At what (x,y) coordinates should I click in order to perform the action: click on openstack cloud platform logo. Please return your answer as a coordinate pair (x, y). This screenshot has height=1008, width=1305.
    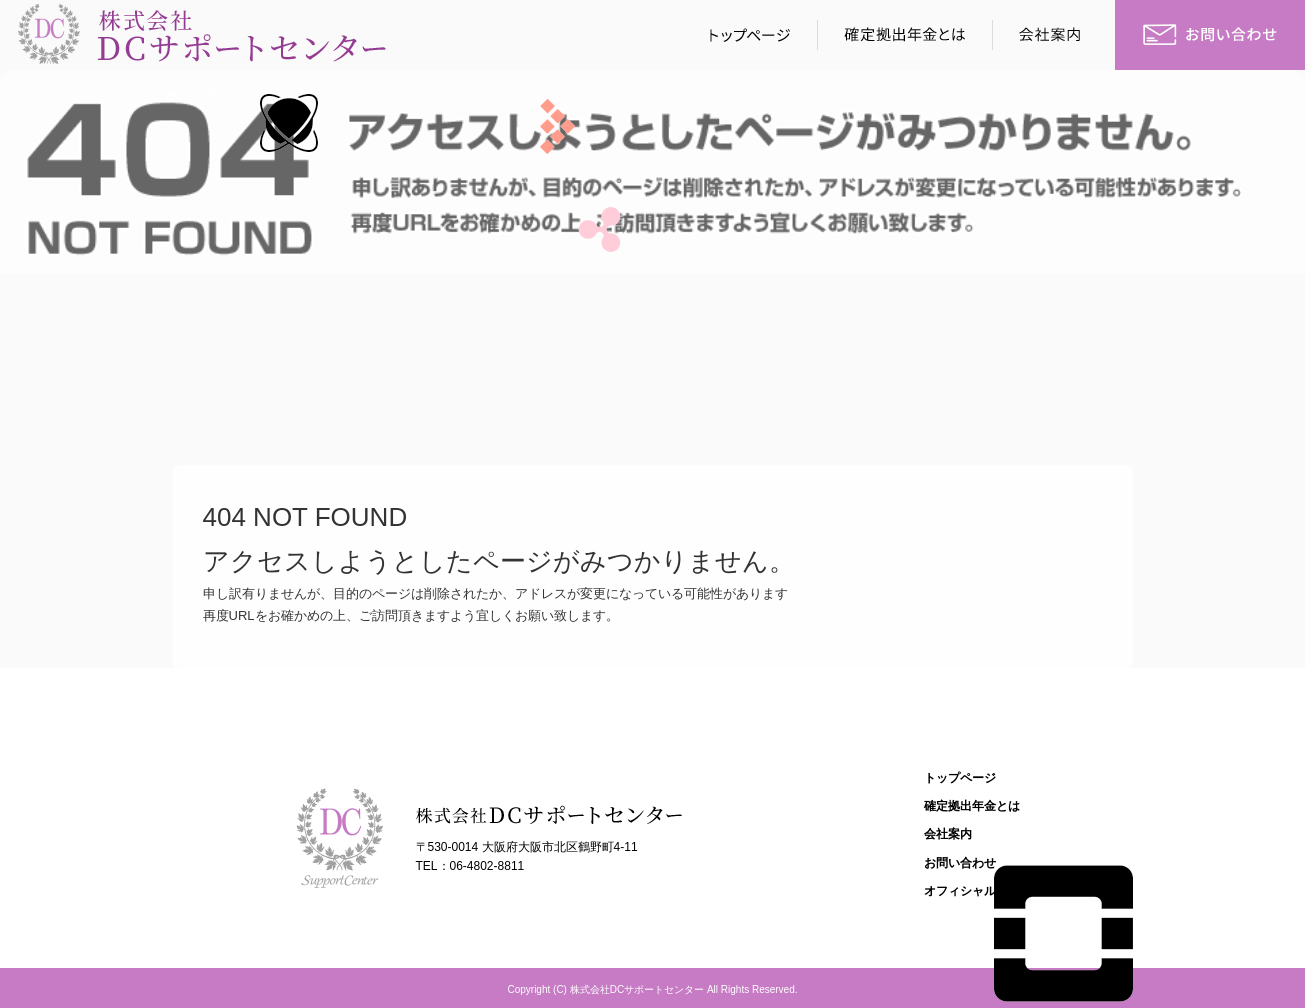
    Looking at the image, I should click on (1063, 933).